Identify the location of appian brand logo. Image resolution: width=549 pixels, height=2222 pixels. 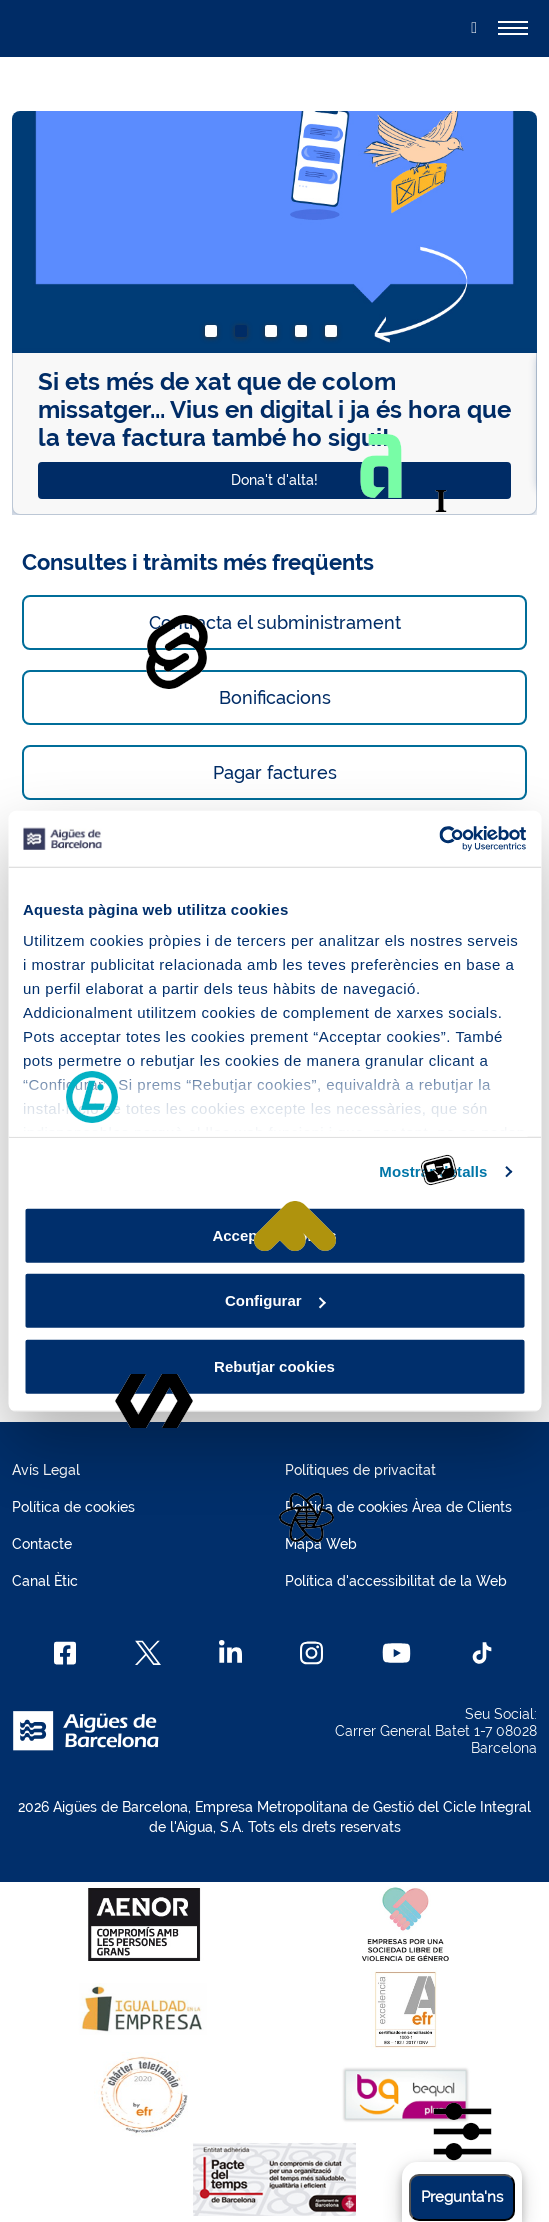
(381, 466).